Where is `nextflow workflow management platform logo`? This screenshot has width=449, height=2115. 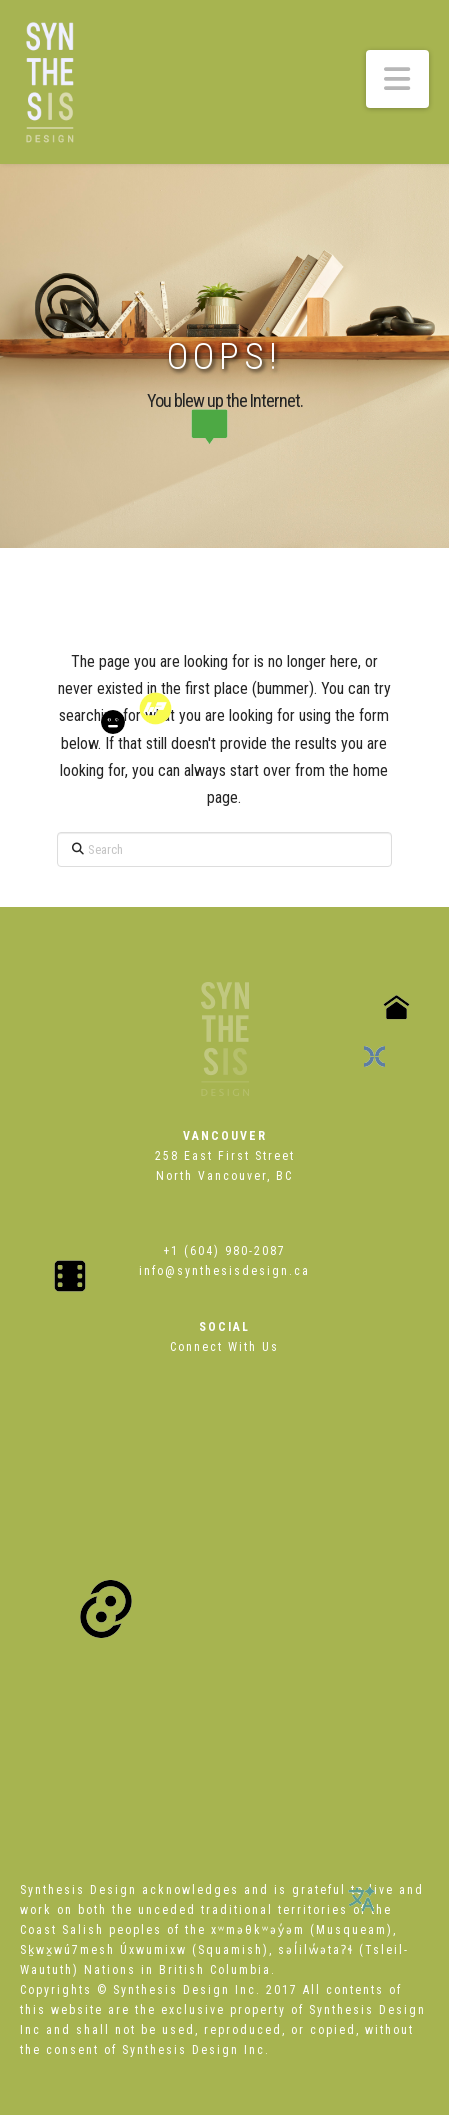 nextflow workflow management platform logo is located at coordinates (374, 1056).